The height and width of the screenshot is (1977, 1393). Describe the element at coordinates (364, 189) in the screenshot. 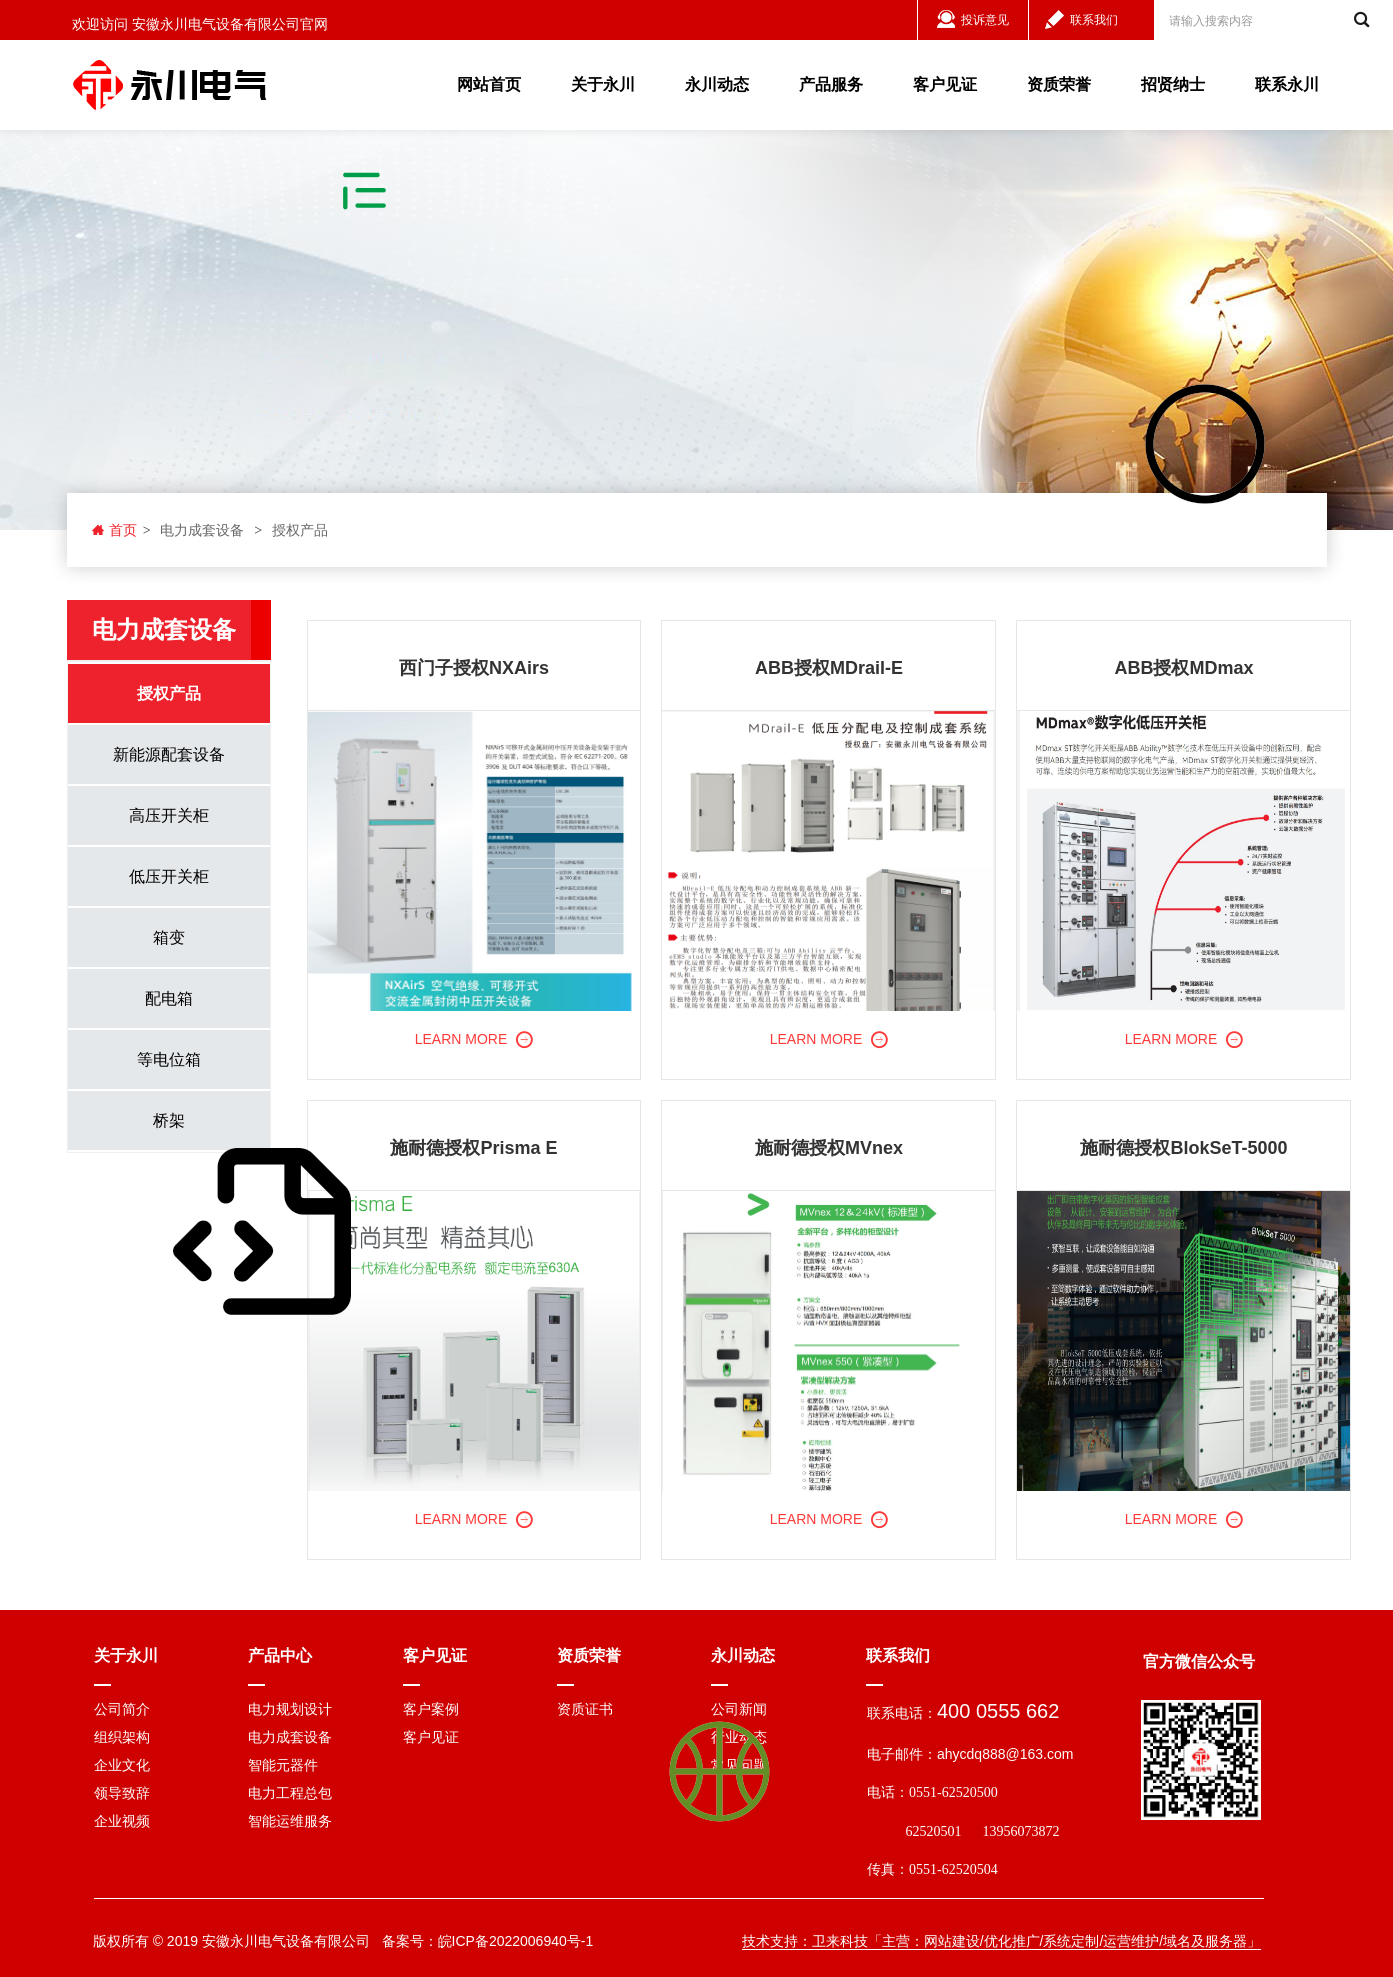

I see `insert a block quote` at that location.